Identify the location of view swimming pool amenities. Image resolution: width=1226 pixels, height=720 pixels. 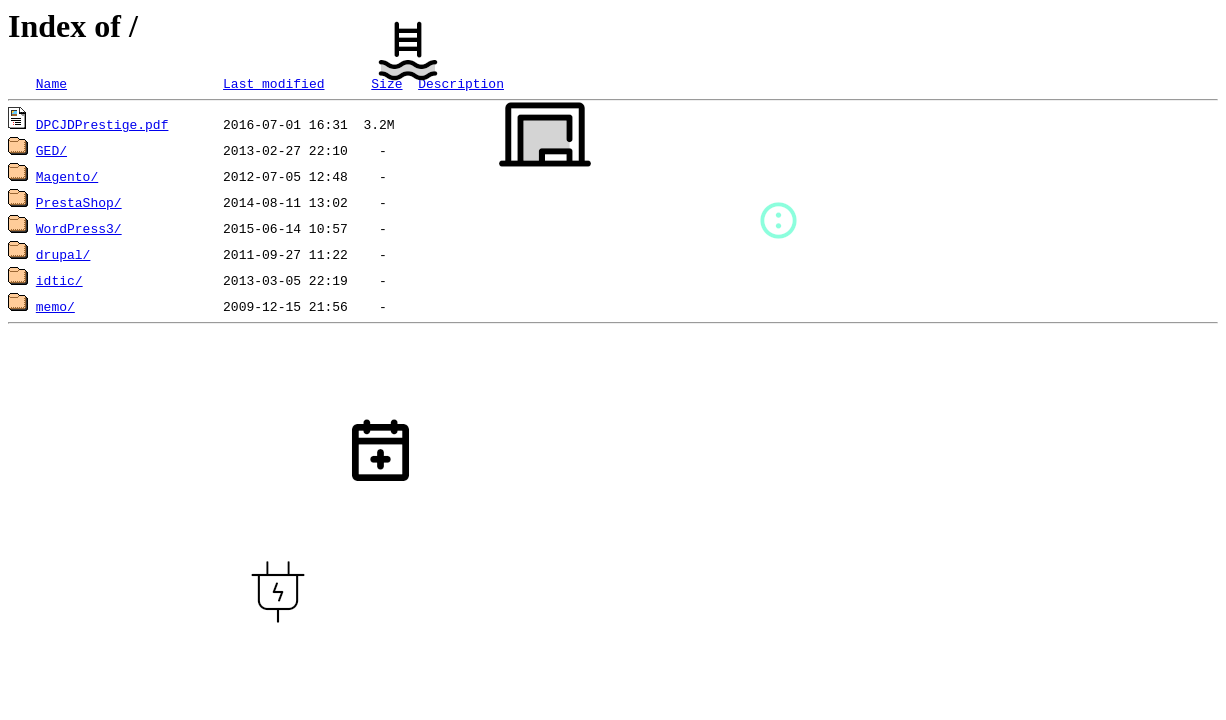
(408, 51).